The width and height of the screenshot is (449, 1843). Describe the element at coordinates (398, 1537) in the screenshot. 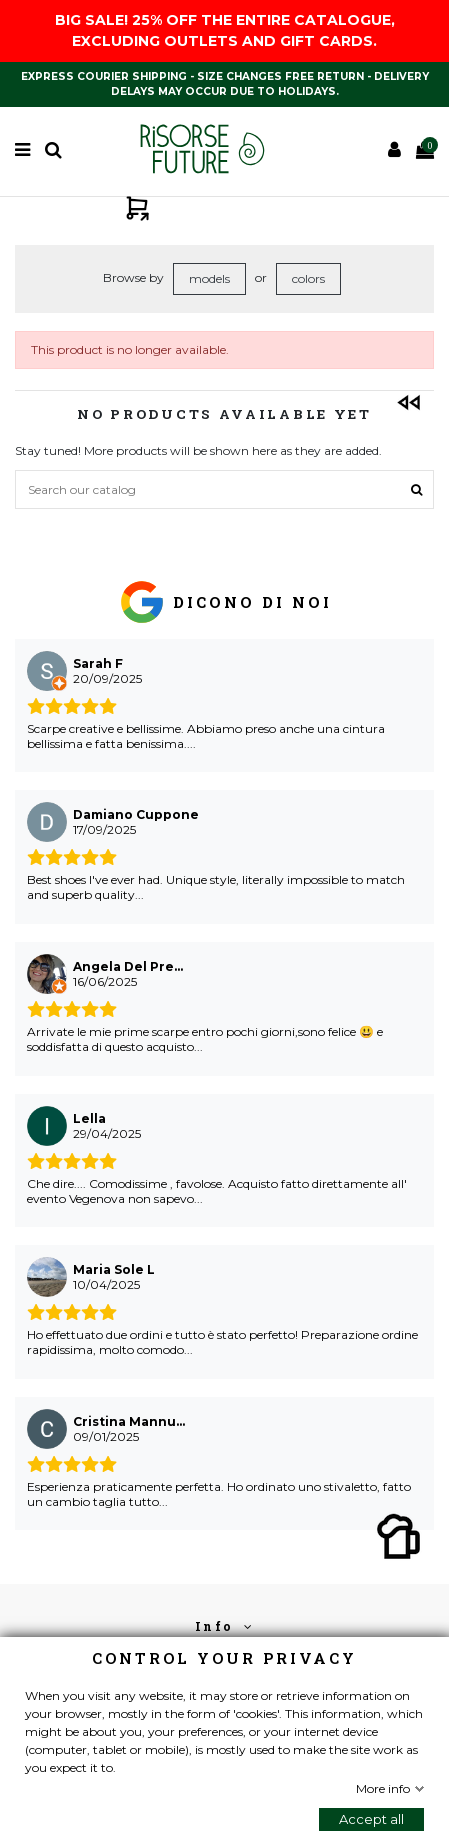

I see `find nearby bars or pubs` at that location.